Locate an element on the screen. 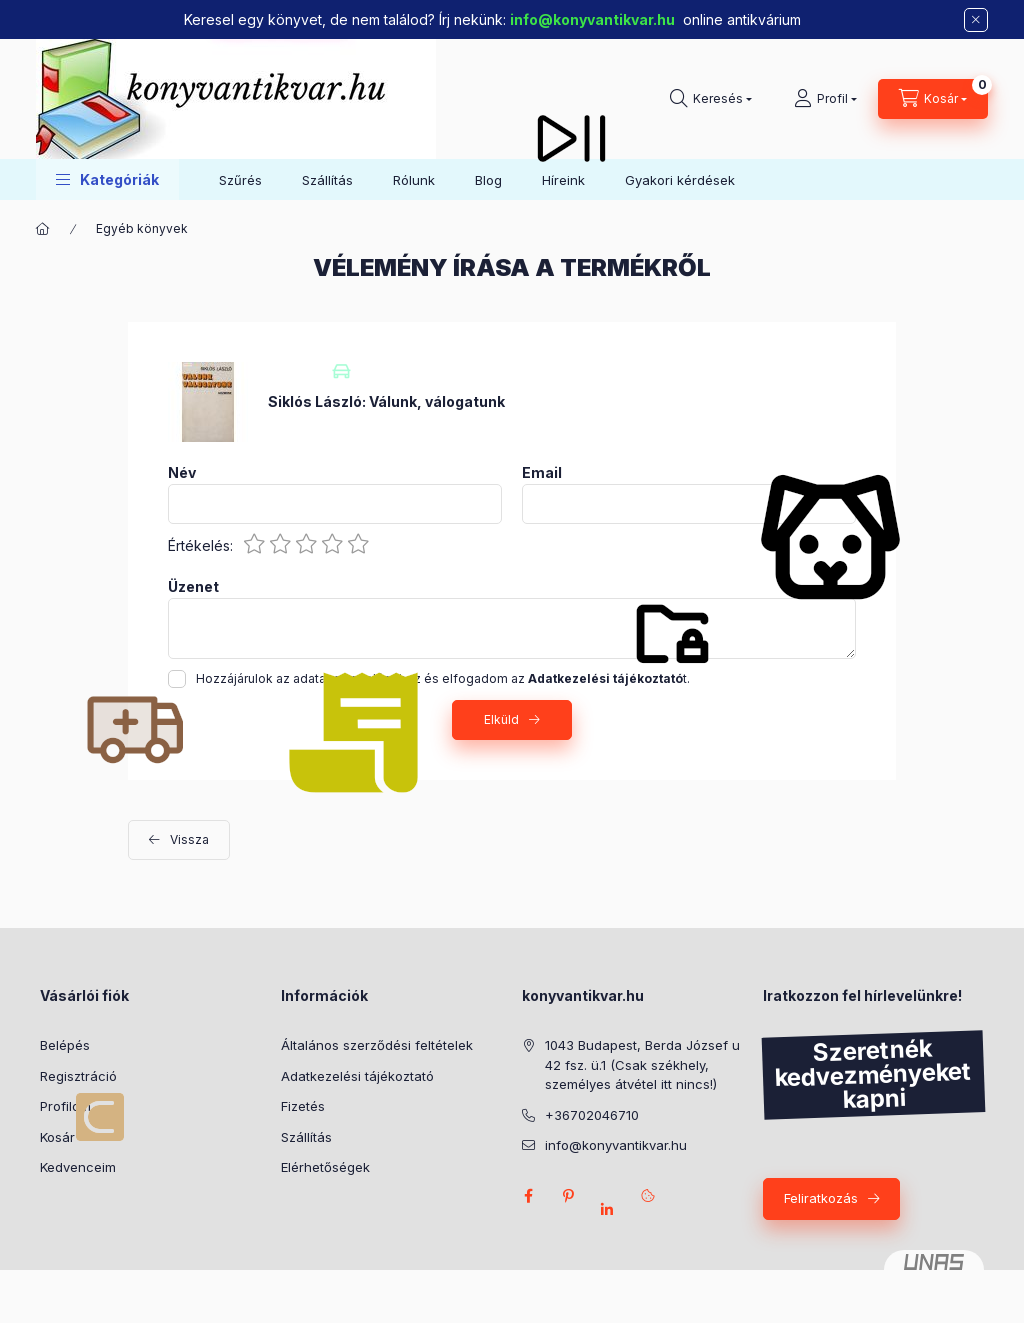  view purchase receipt or transaction history is located at coordinates (353, 732).